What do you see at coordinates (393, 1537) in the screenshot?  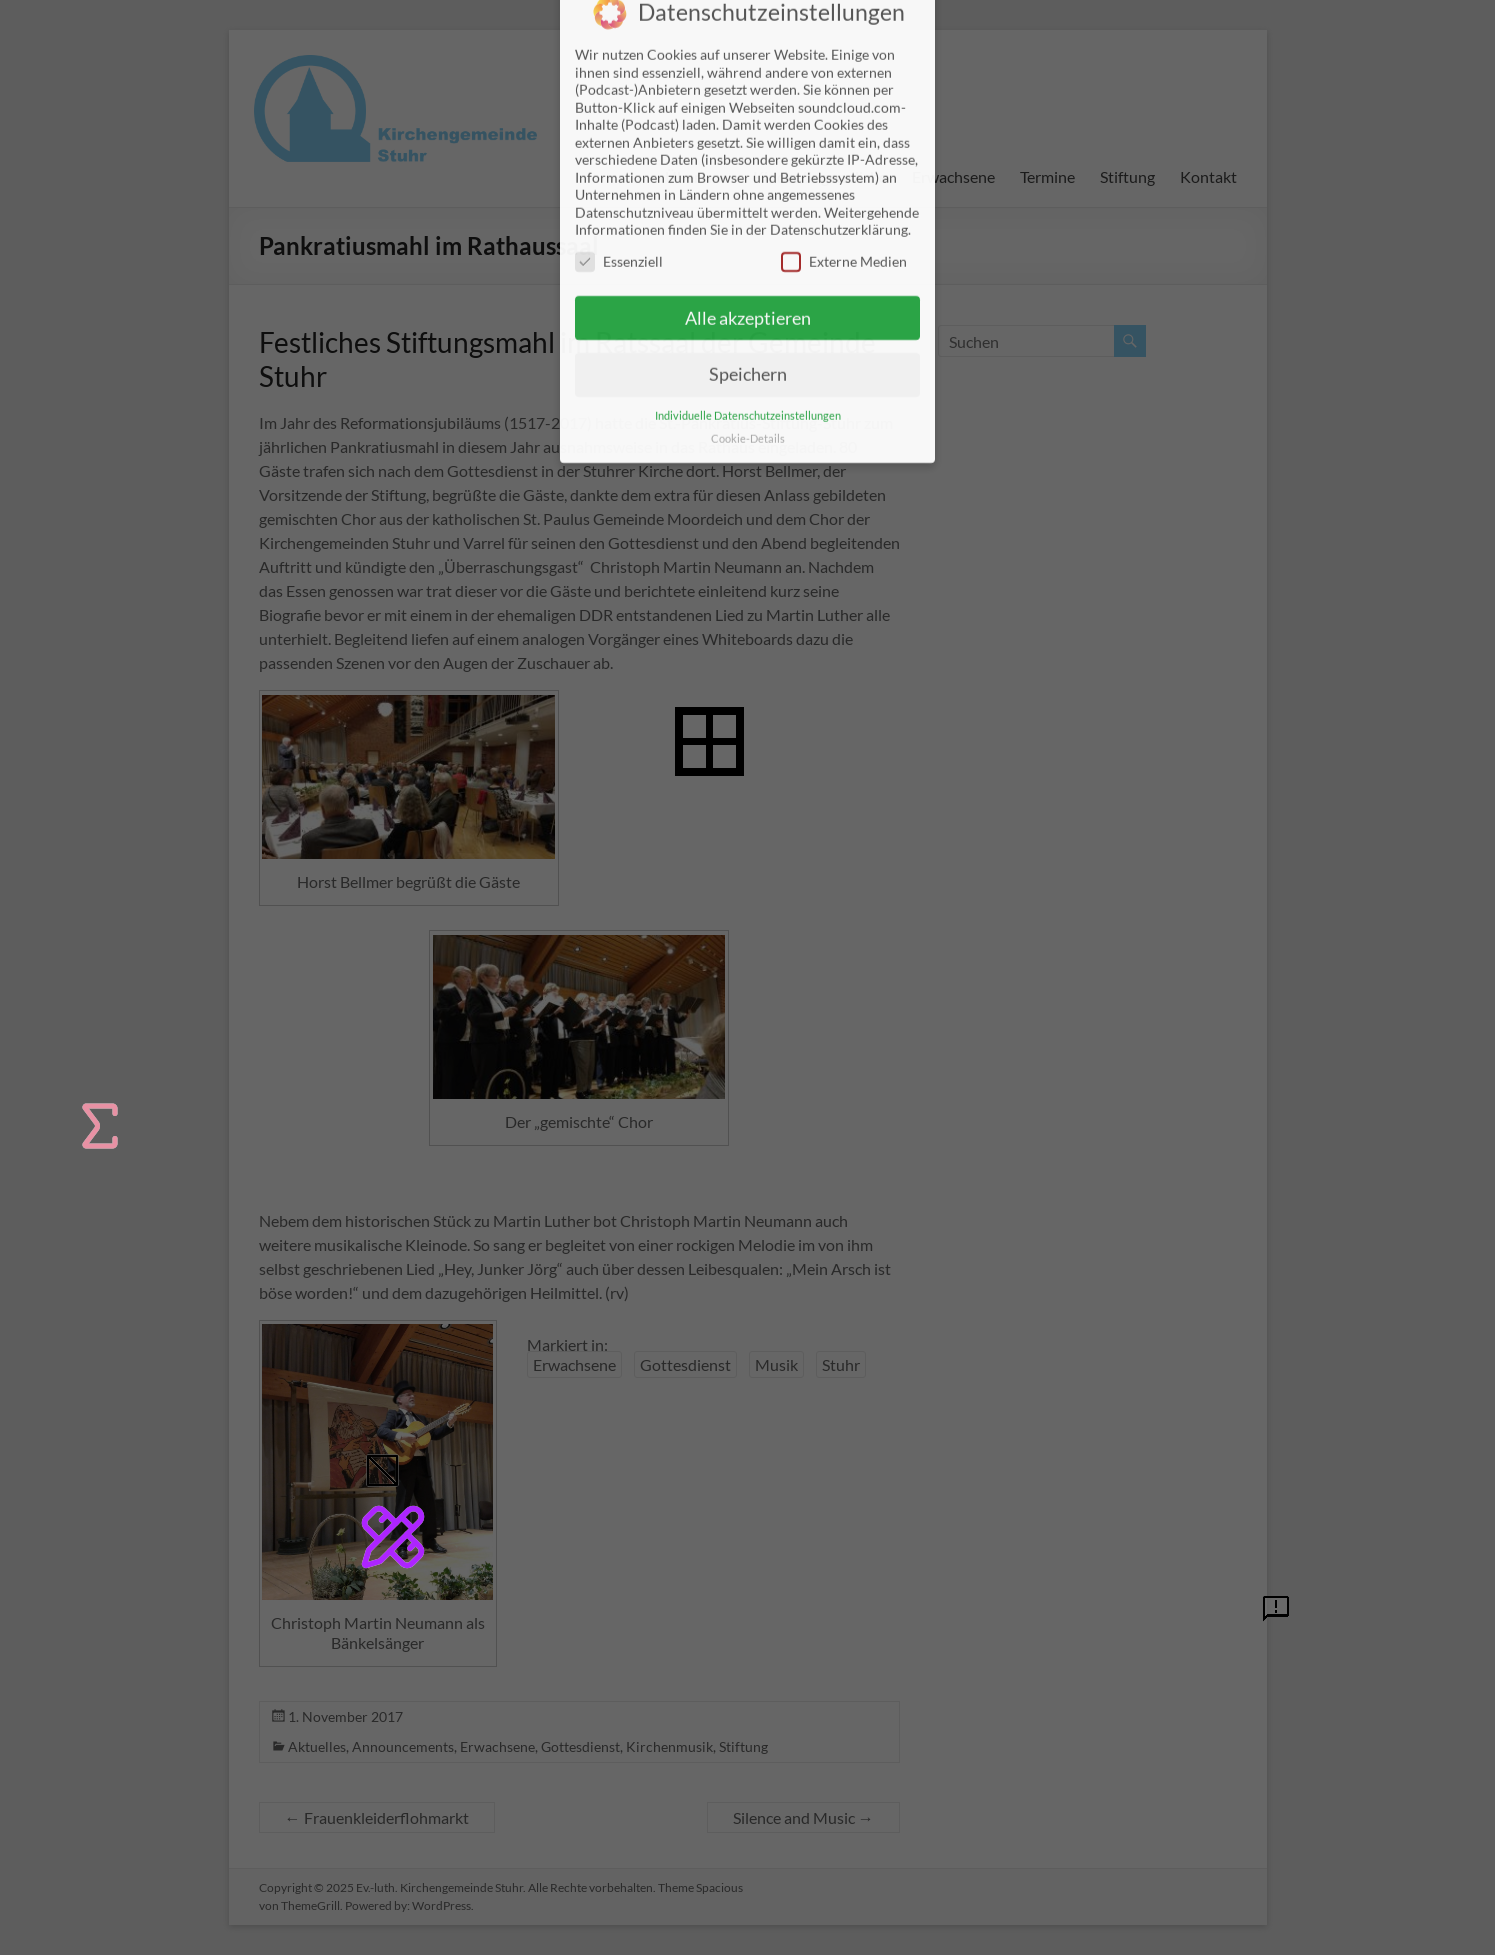 I see `access design or editing tools` at bounding box center [393, 1537].